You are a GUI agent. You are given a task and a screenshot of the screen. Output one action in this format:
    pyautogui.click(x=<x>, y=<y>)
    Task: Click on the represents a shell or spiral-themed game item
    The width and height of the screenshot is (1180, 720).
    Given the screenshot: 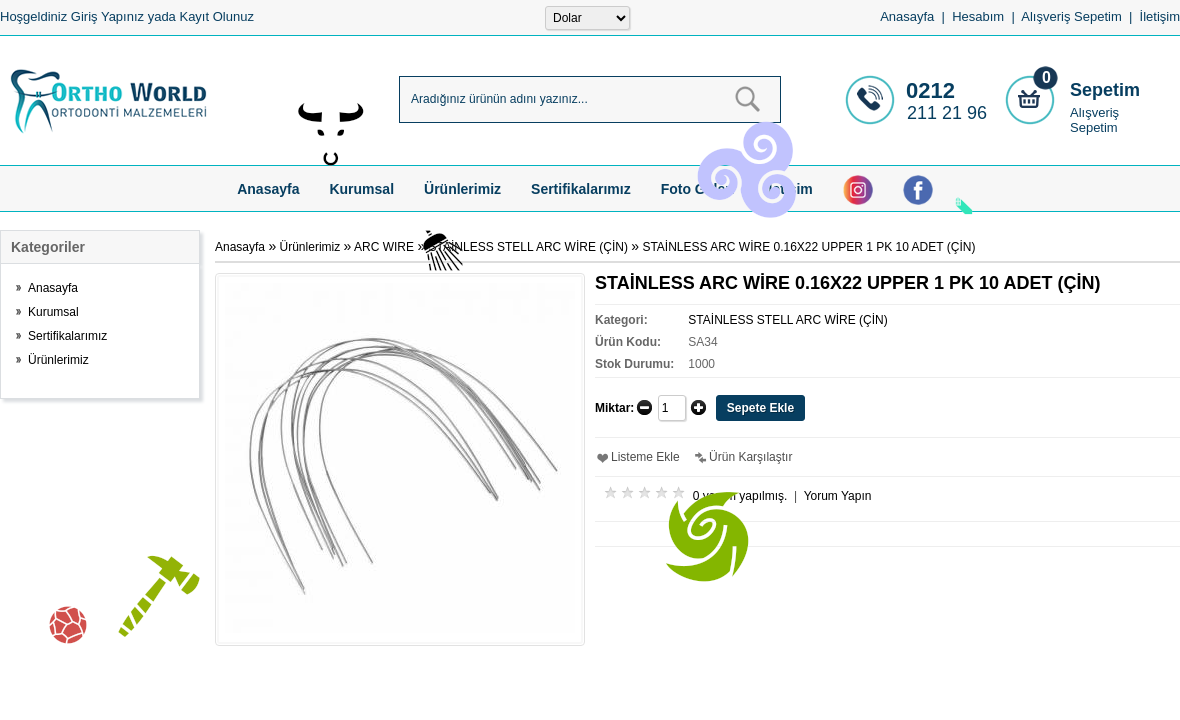 What is the action you would take?
    pyautogui.click(x=707, y=536)
    